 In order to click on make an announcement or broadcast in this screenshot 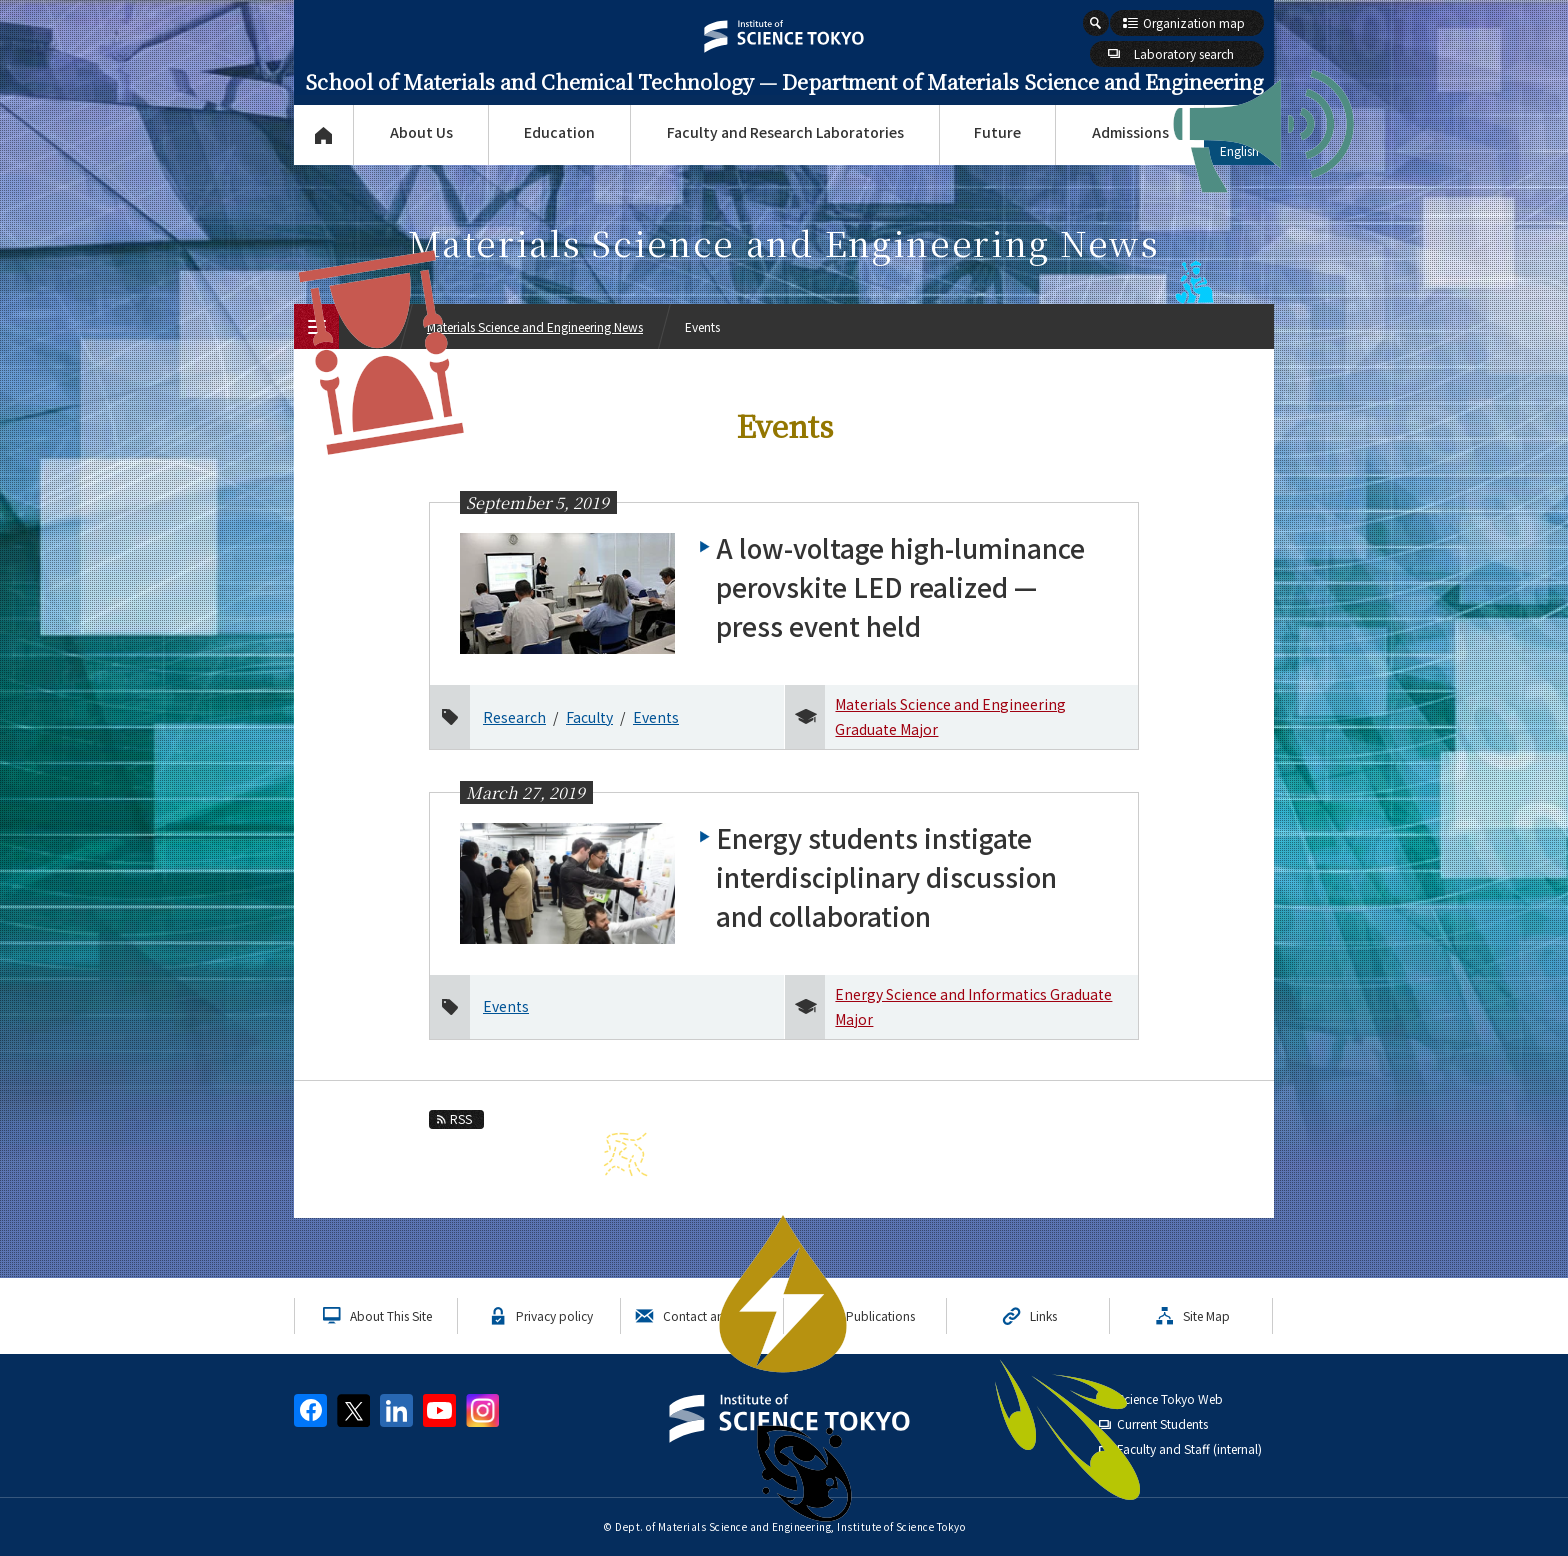, I will do `click(1260, 124)`.